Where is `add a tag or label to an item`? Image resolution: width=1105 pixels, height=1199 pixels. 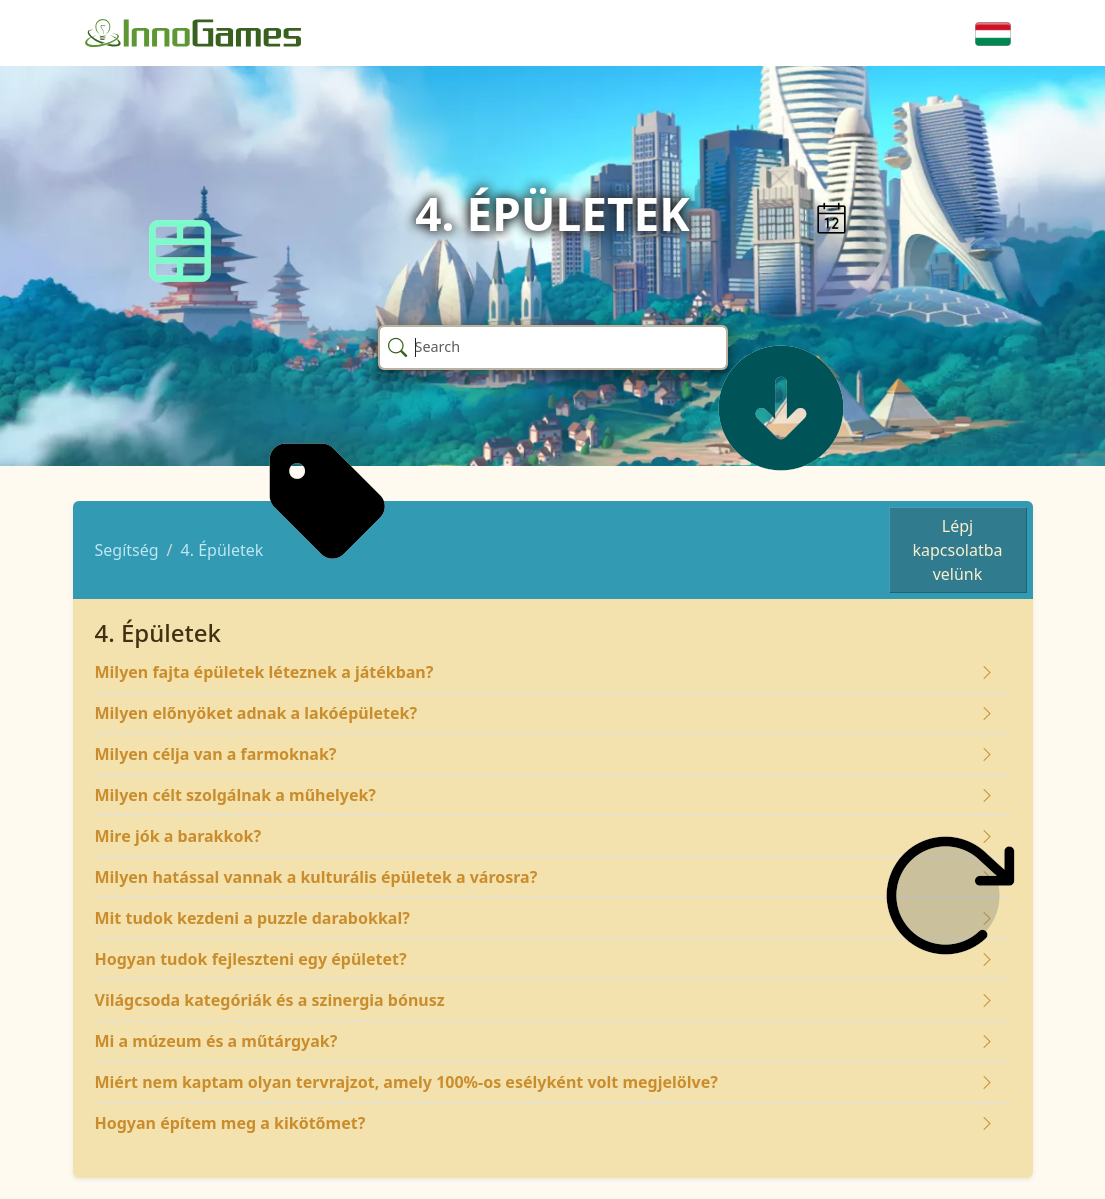 add a tag or label to an item is located at coordinates (324, 498).